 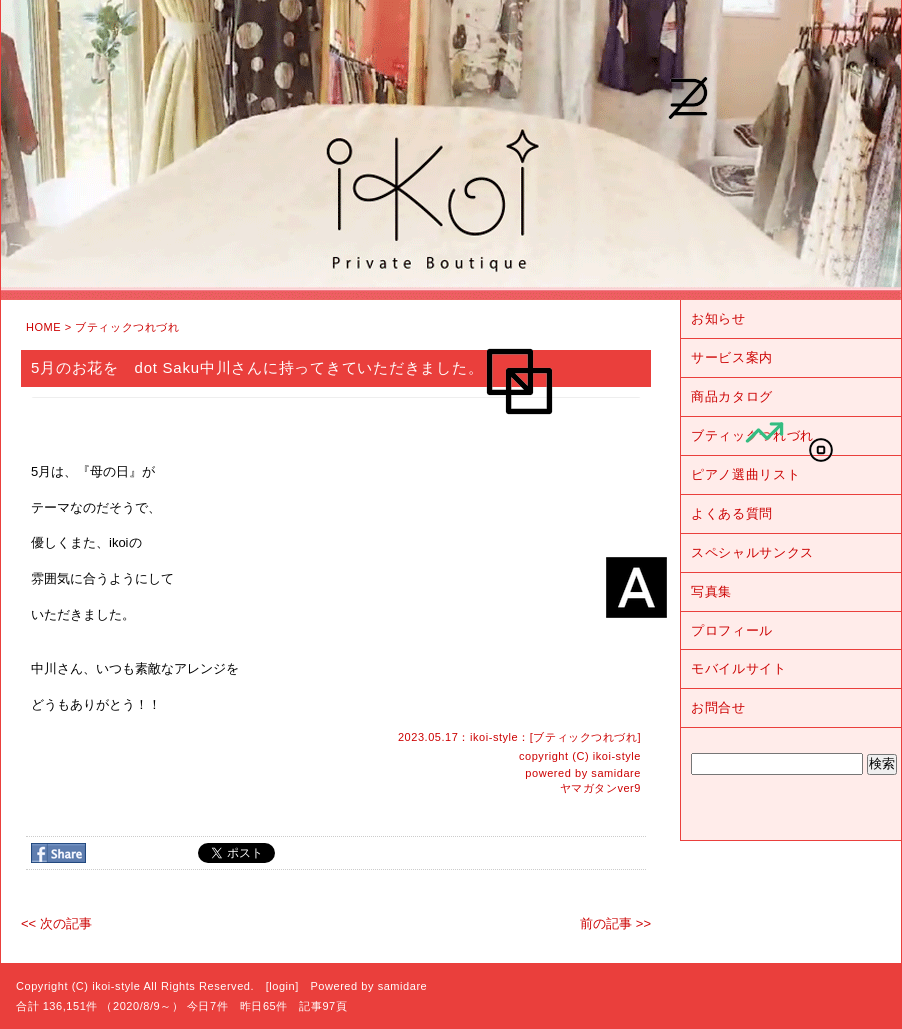 I want to click on view trending or popular content, so click(x=764, y=432).